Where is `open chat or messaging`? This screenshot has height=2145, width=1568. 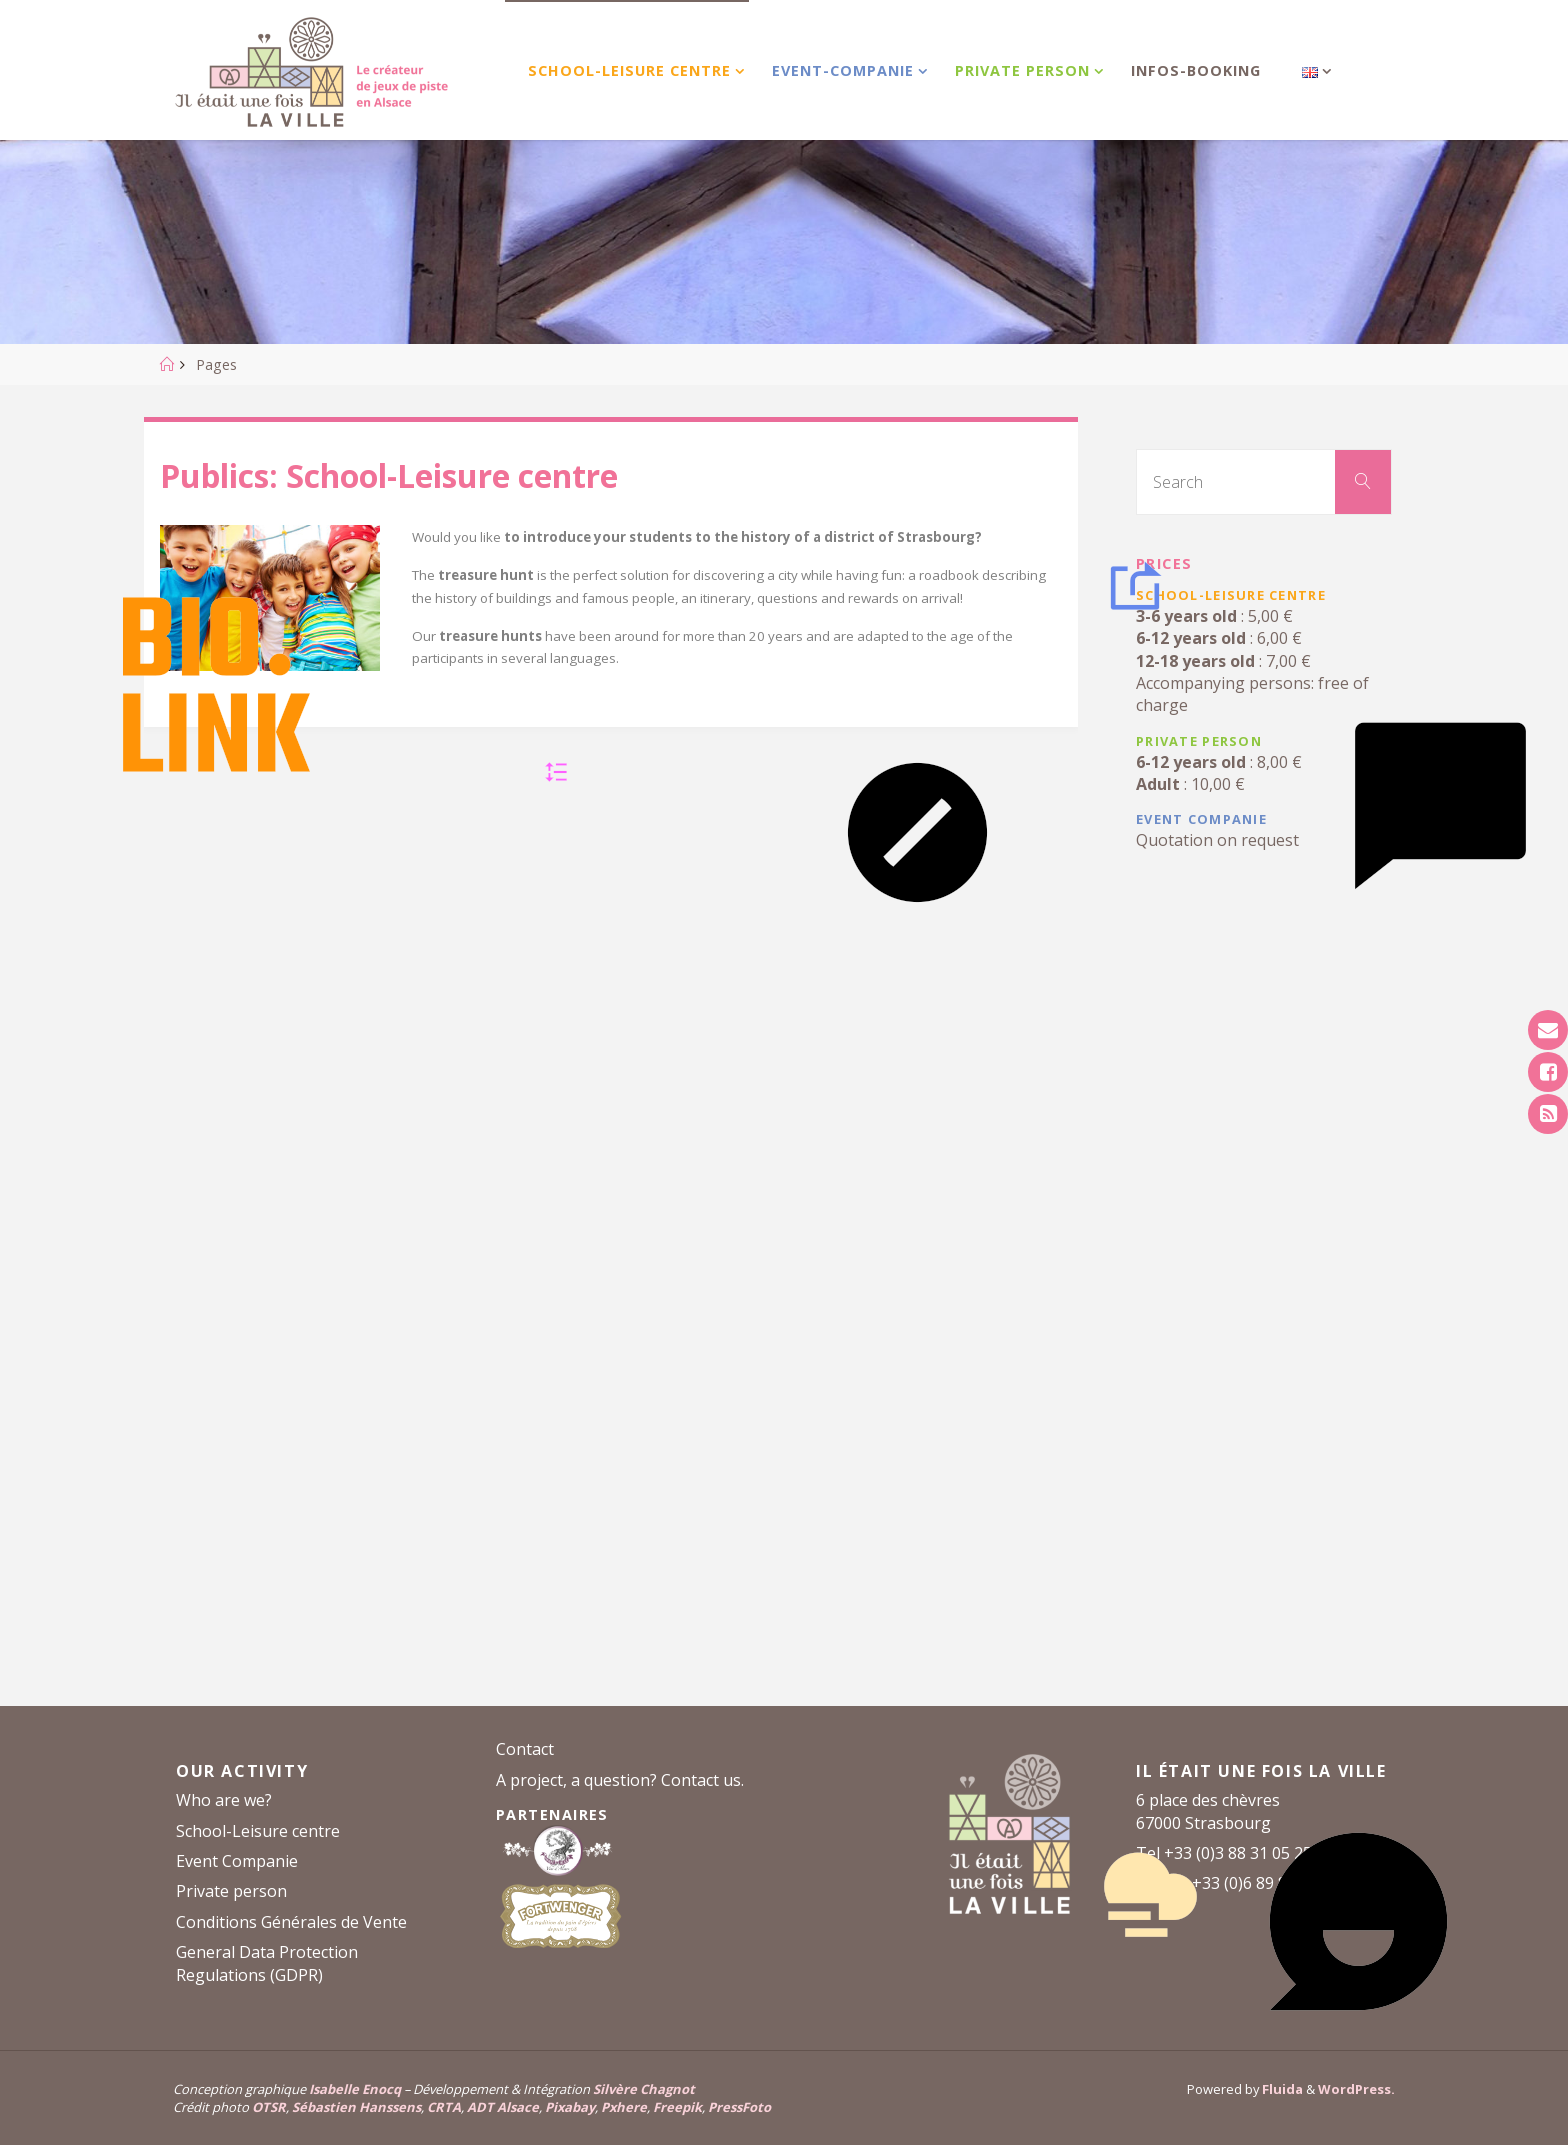
open chat or messaging is located at coordinates (1440, 799).